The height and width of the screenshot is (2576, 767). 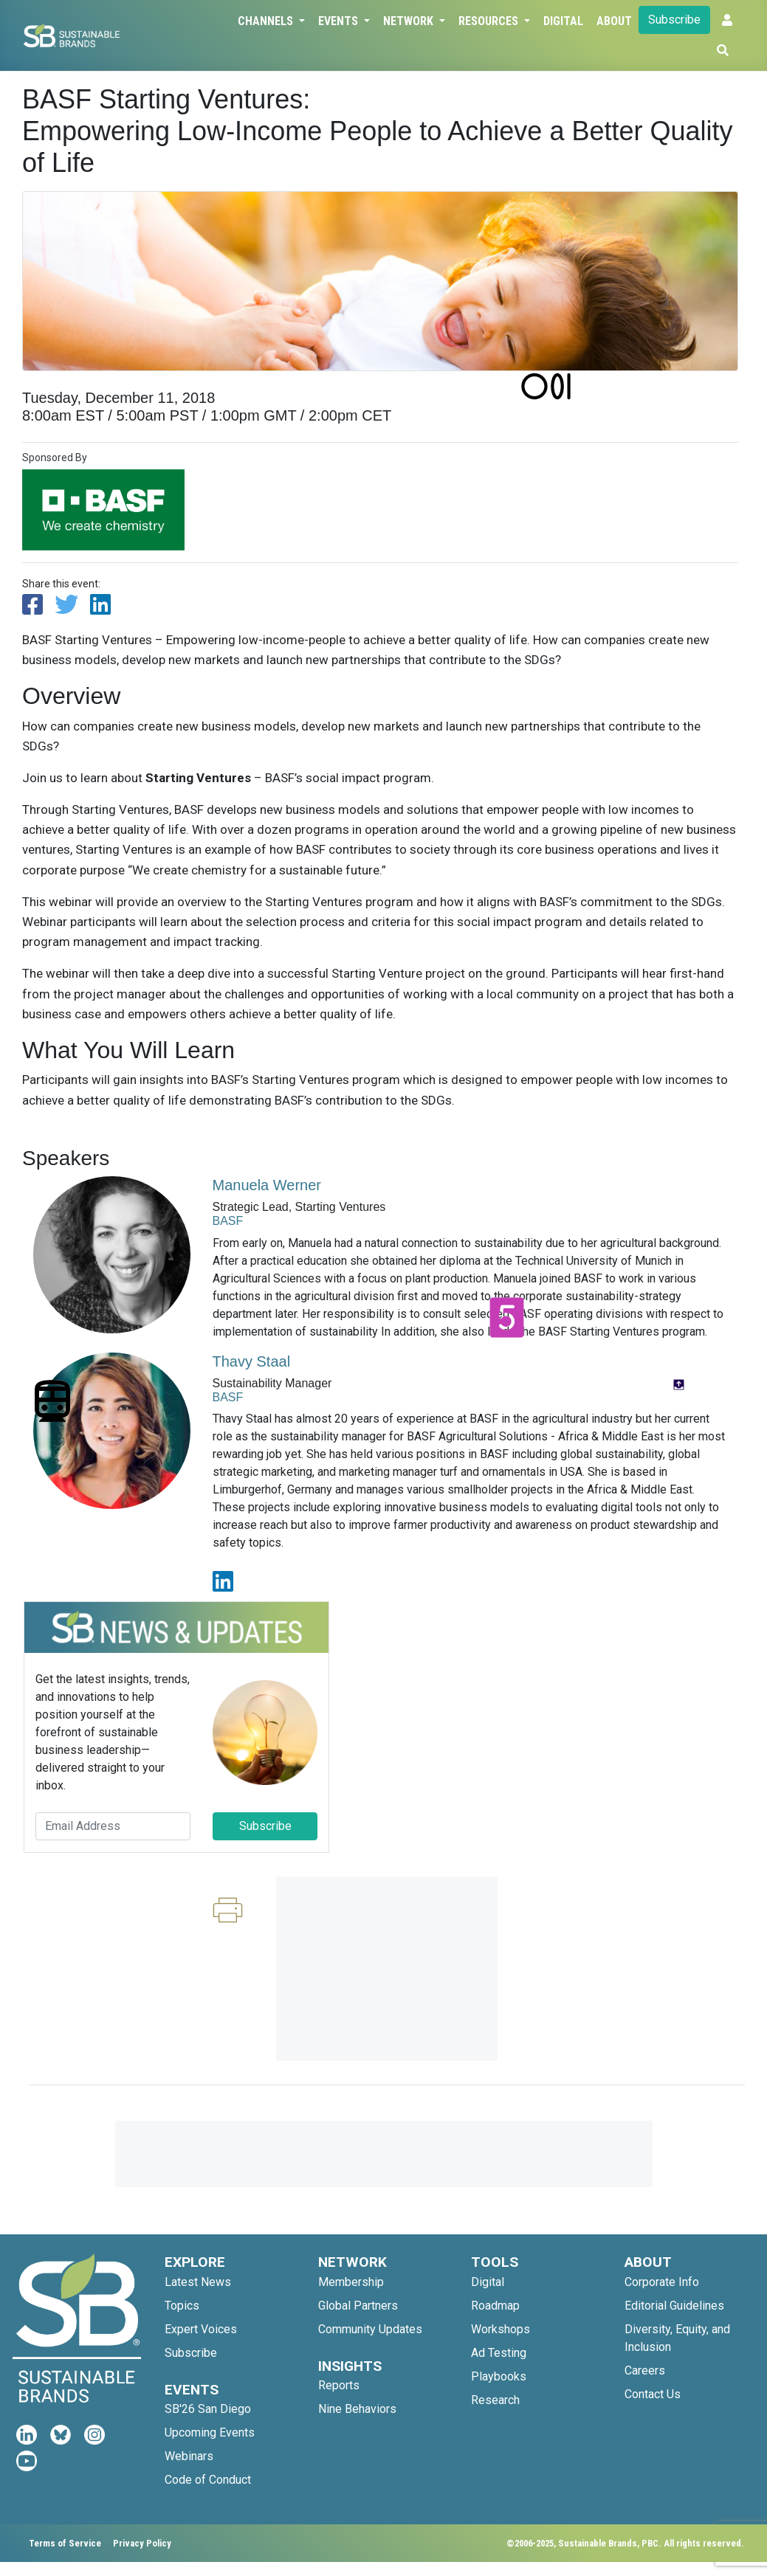 I want to click on print the current document, so click(x=227, y=1910).